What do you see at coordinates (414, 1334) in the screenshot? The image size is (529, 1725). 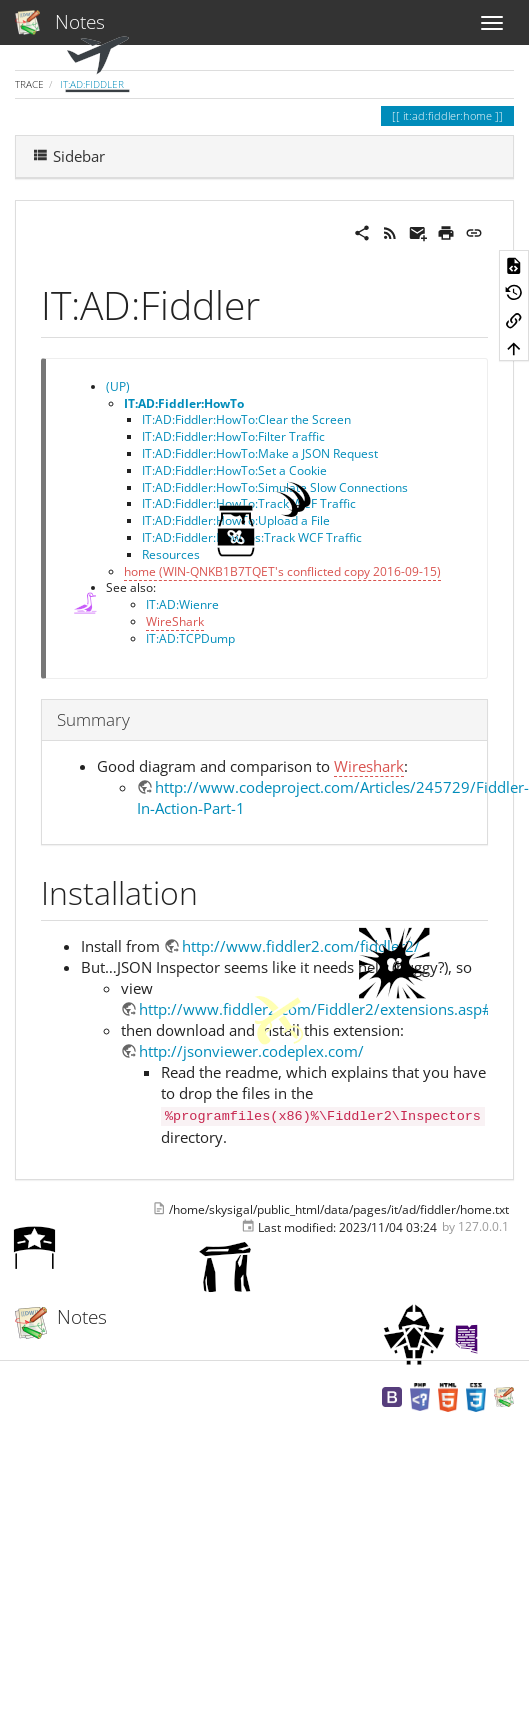 I see `launch a space game or sci-fi themed app` at bounding box center [414, 1334].